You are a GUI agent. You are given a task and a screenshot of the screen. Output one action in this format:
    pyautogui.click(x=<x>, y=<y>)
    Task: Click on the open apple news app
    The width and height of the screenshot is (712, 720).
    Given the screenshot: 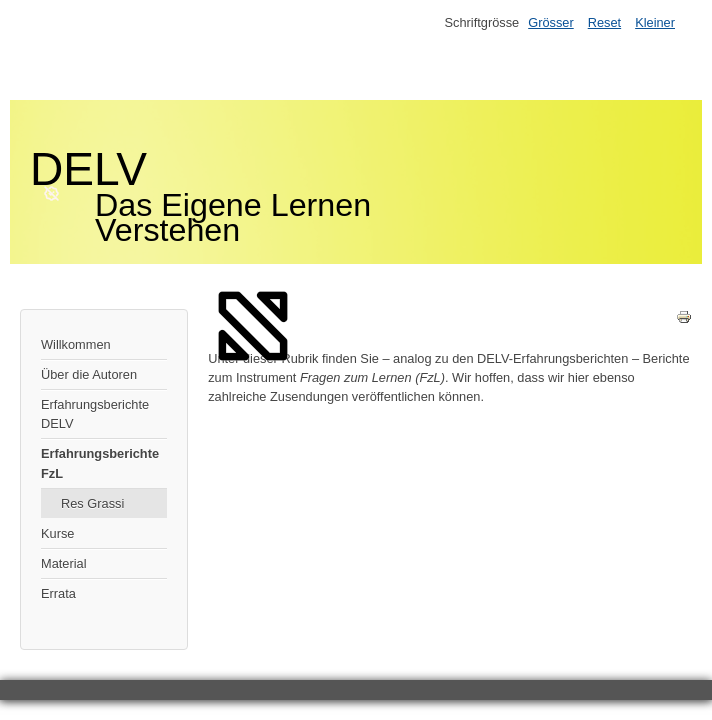 What is the action you would take?
    pyautogui.click(x=253, y=326)
    